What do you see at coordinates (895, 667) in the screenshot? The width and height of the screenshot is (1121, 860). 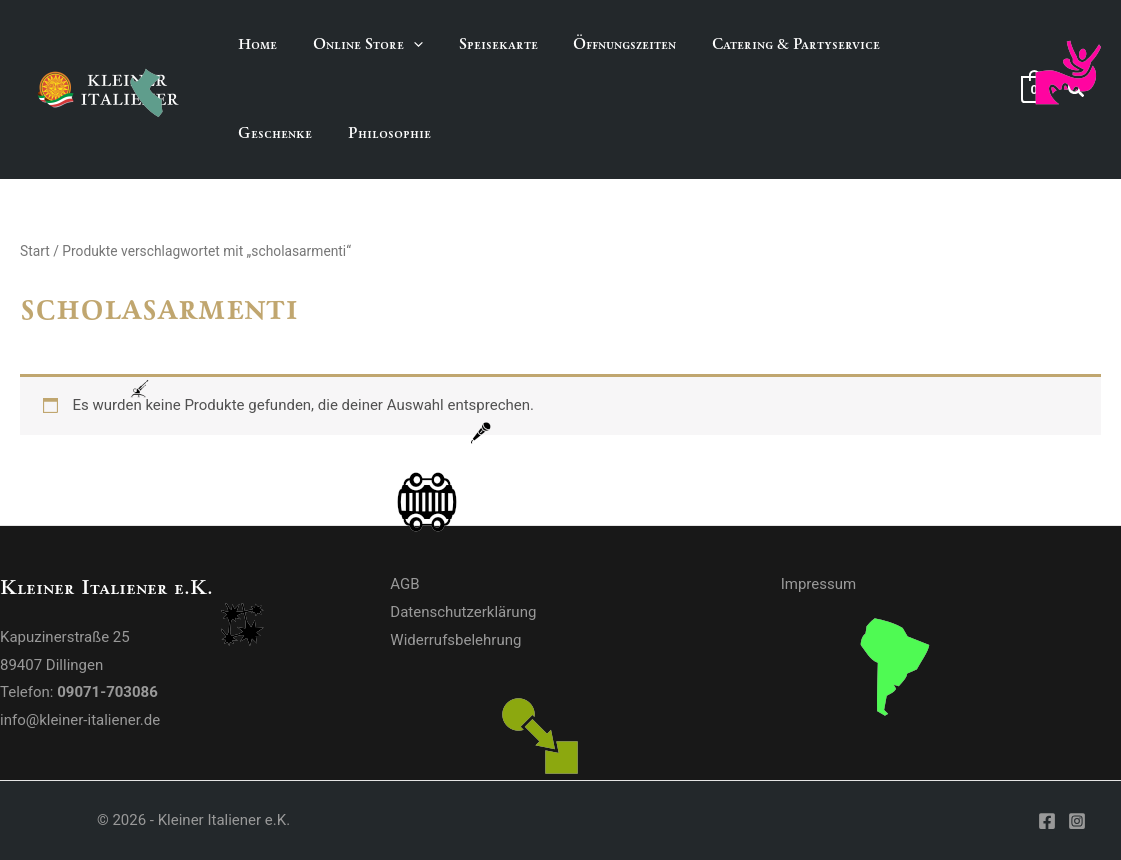 I see `view South America region` at bounding box center [895, 667].